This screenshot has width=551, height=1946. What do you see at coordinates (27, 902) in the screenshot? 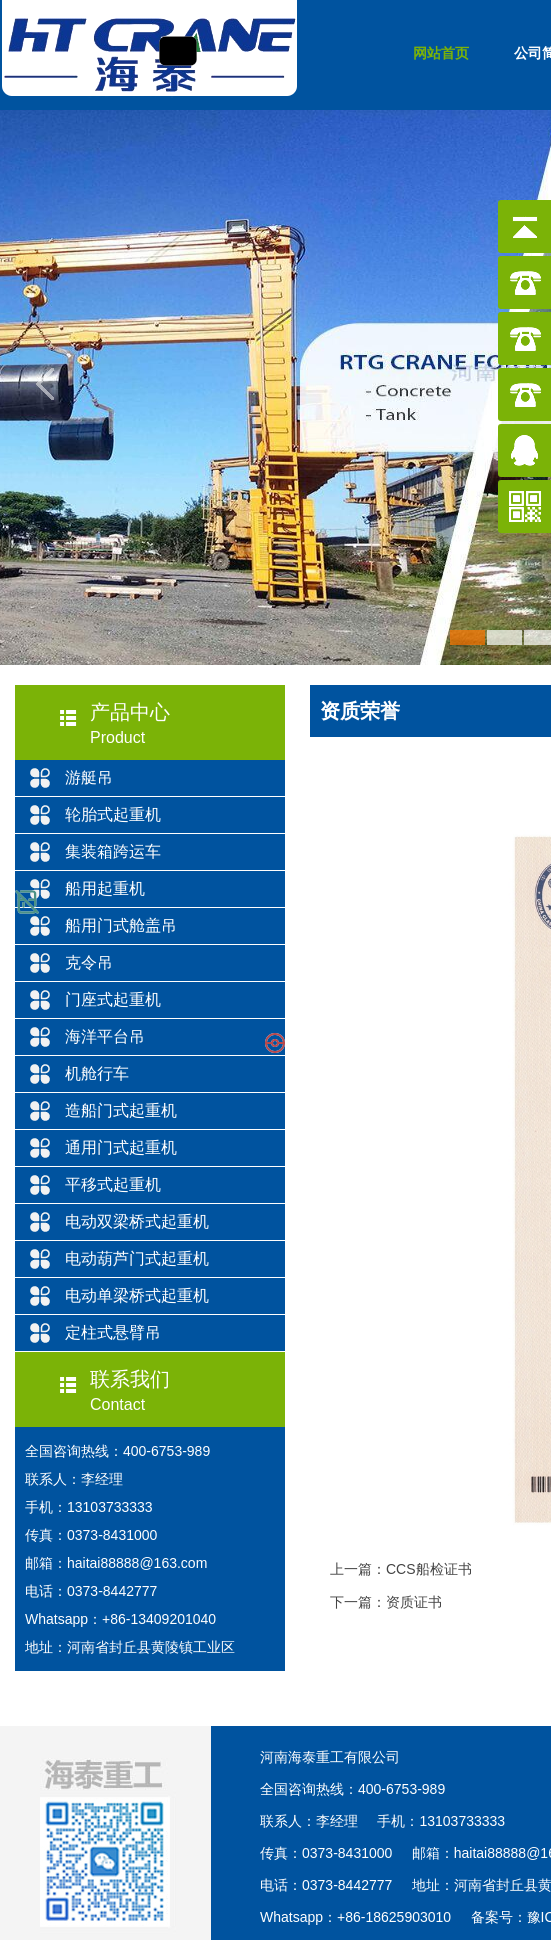
I see `refrigerator or cooling feature disabled` at bounding box center [27, 902].